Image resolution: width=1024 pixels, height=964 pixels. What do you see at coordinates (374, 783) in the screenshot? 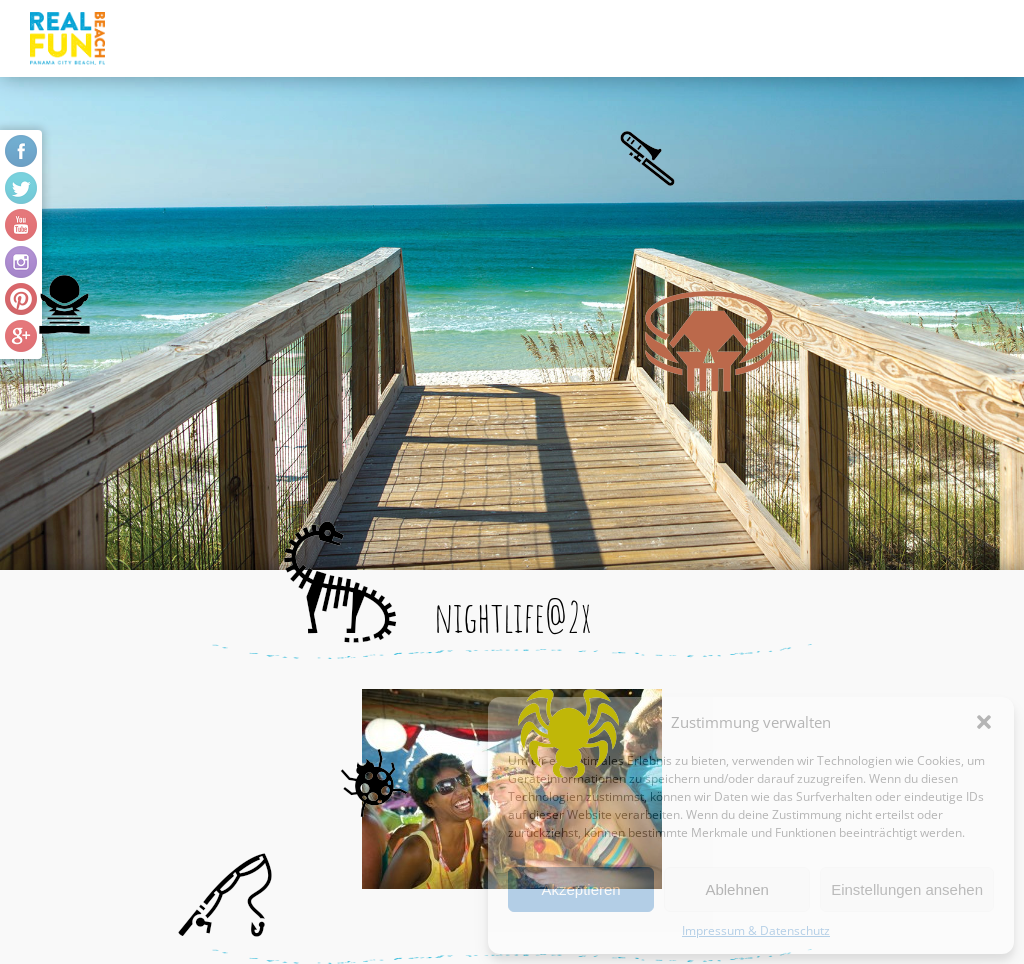
I see `report a bug or software issue` at bounding box center [374, 783].